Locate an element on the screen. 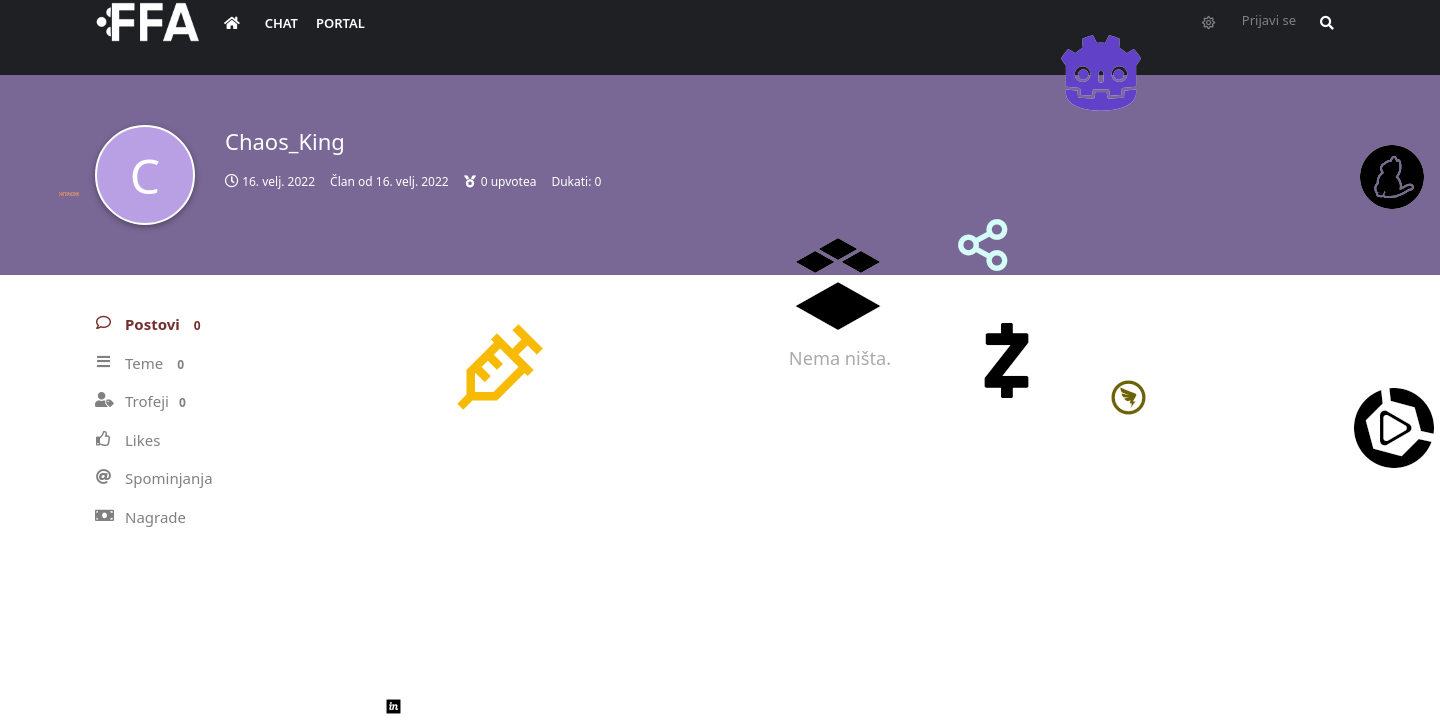 This screenshot has width=1440, height=720. hitachi brand logo is located at coordinates (69, 194).